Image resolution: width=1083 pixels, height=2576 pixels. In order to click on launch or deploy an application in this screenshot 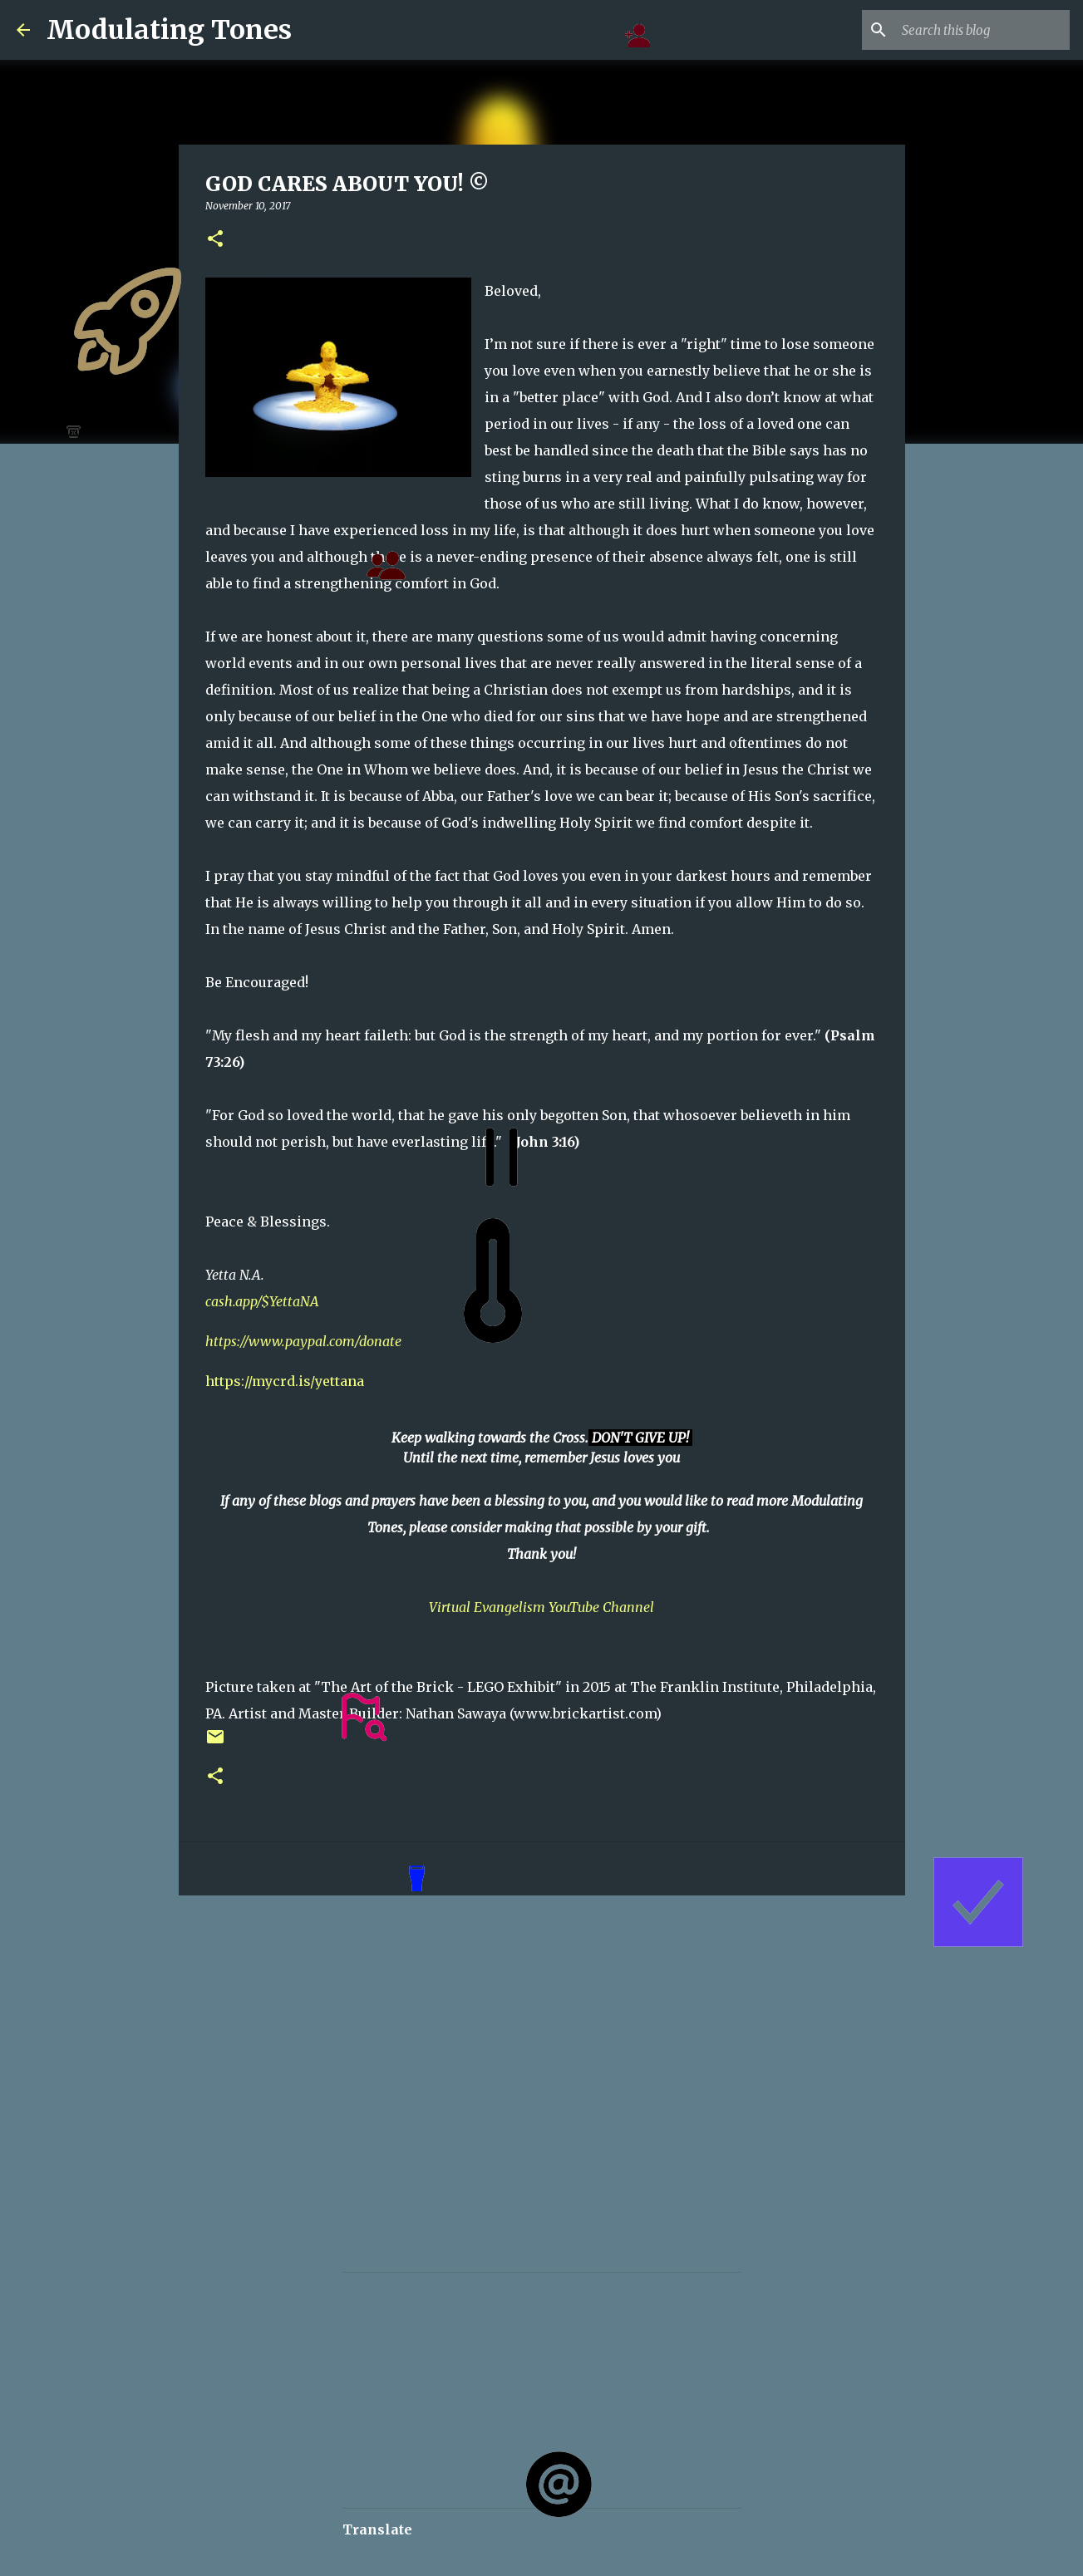, I will do `click(127, 321)`.